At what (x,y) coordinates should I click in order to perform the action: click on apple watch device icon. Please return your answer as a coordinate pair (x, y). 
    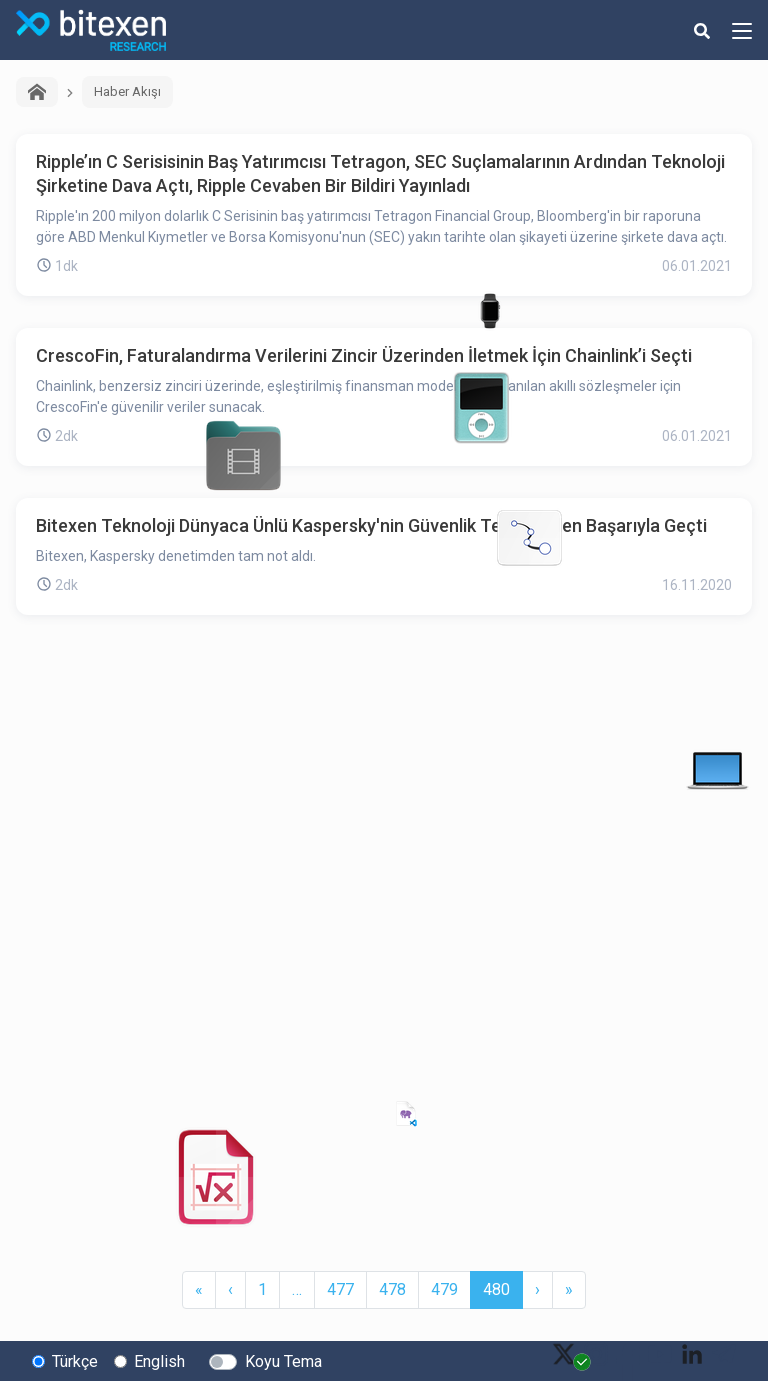
    Looking at the image, I should click on (490, 311).